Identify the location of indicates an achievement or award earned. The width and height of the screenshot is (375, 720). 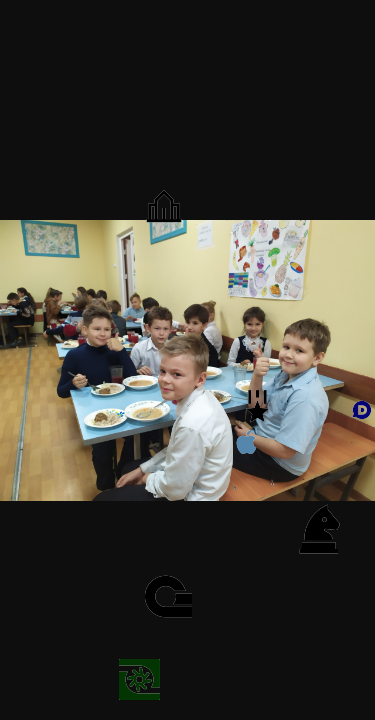
(257, 405).